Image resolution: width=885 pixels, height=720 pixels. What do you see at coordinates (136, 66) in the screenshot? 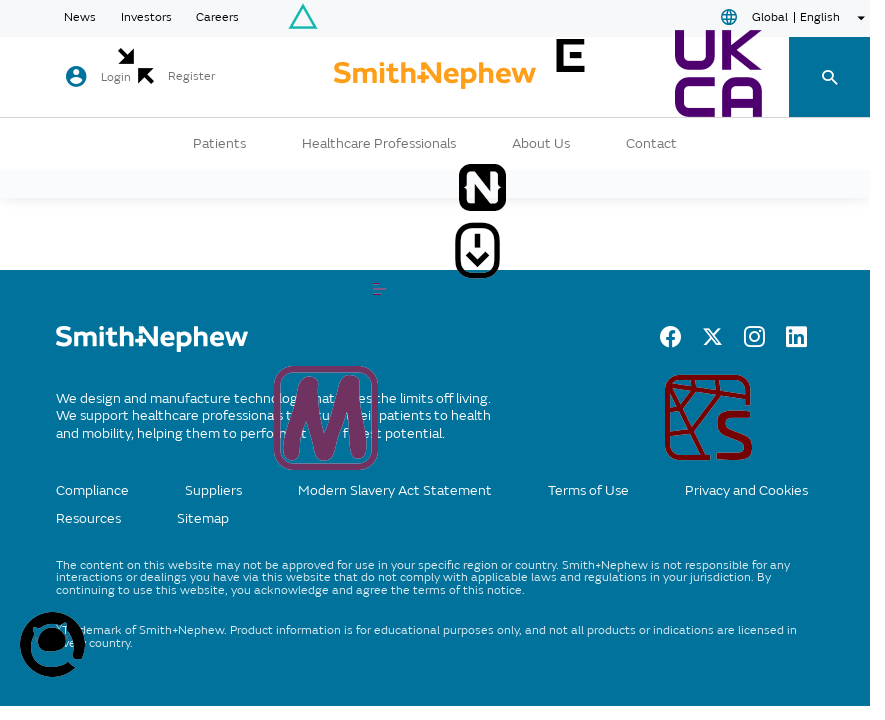
I see `collapse or minimize an expanded view` at bounding box center [136, 66].